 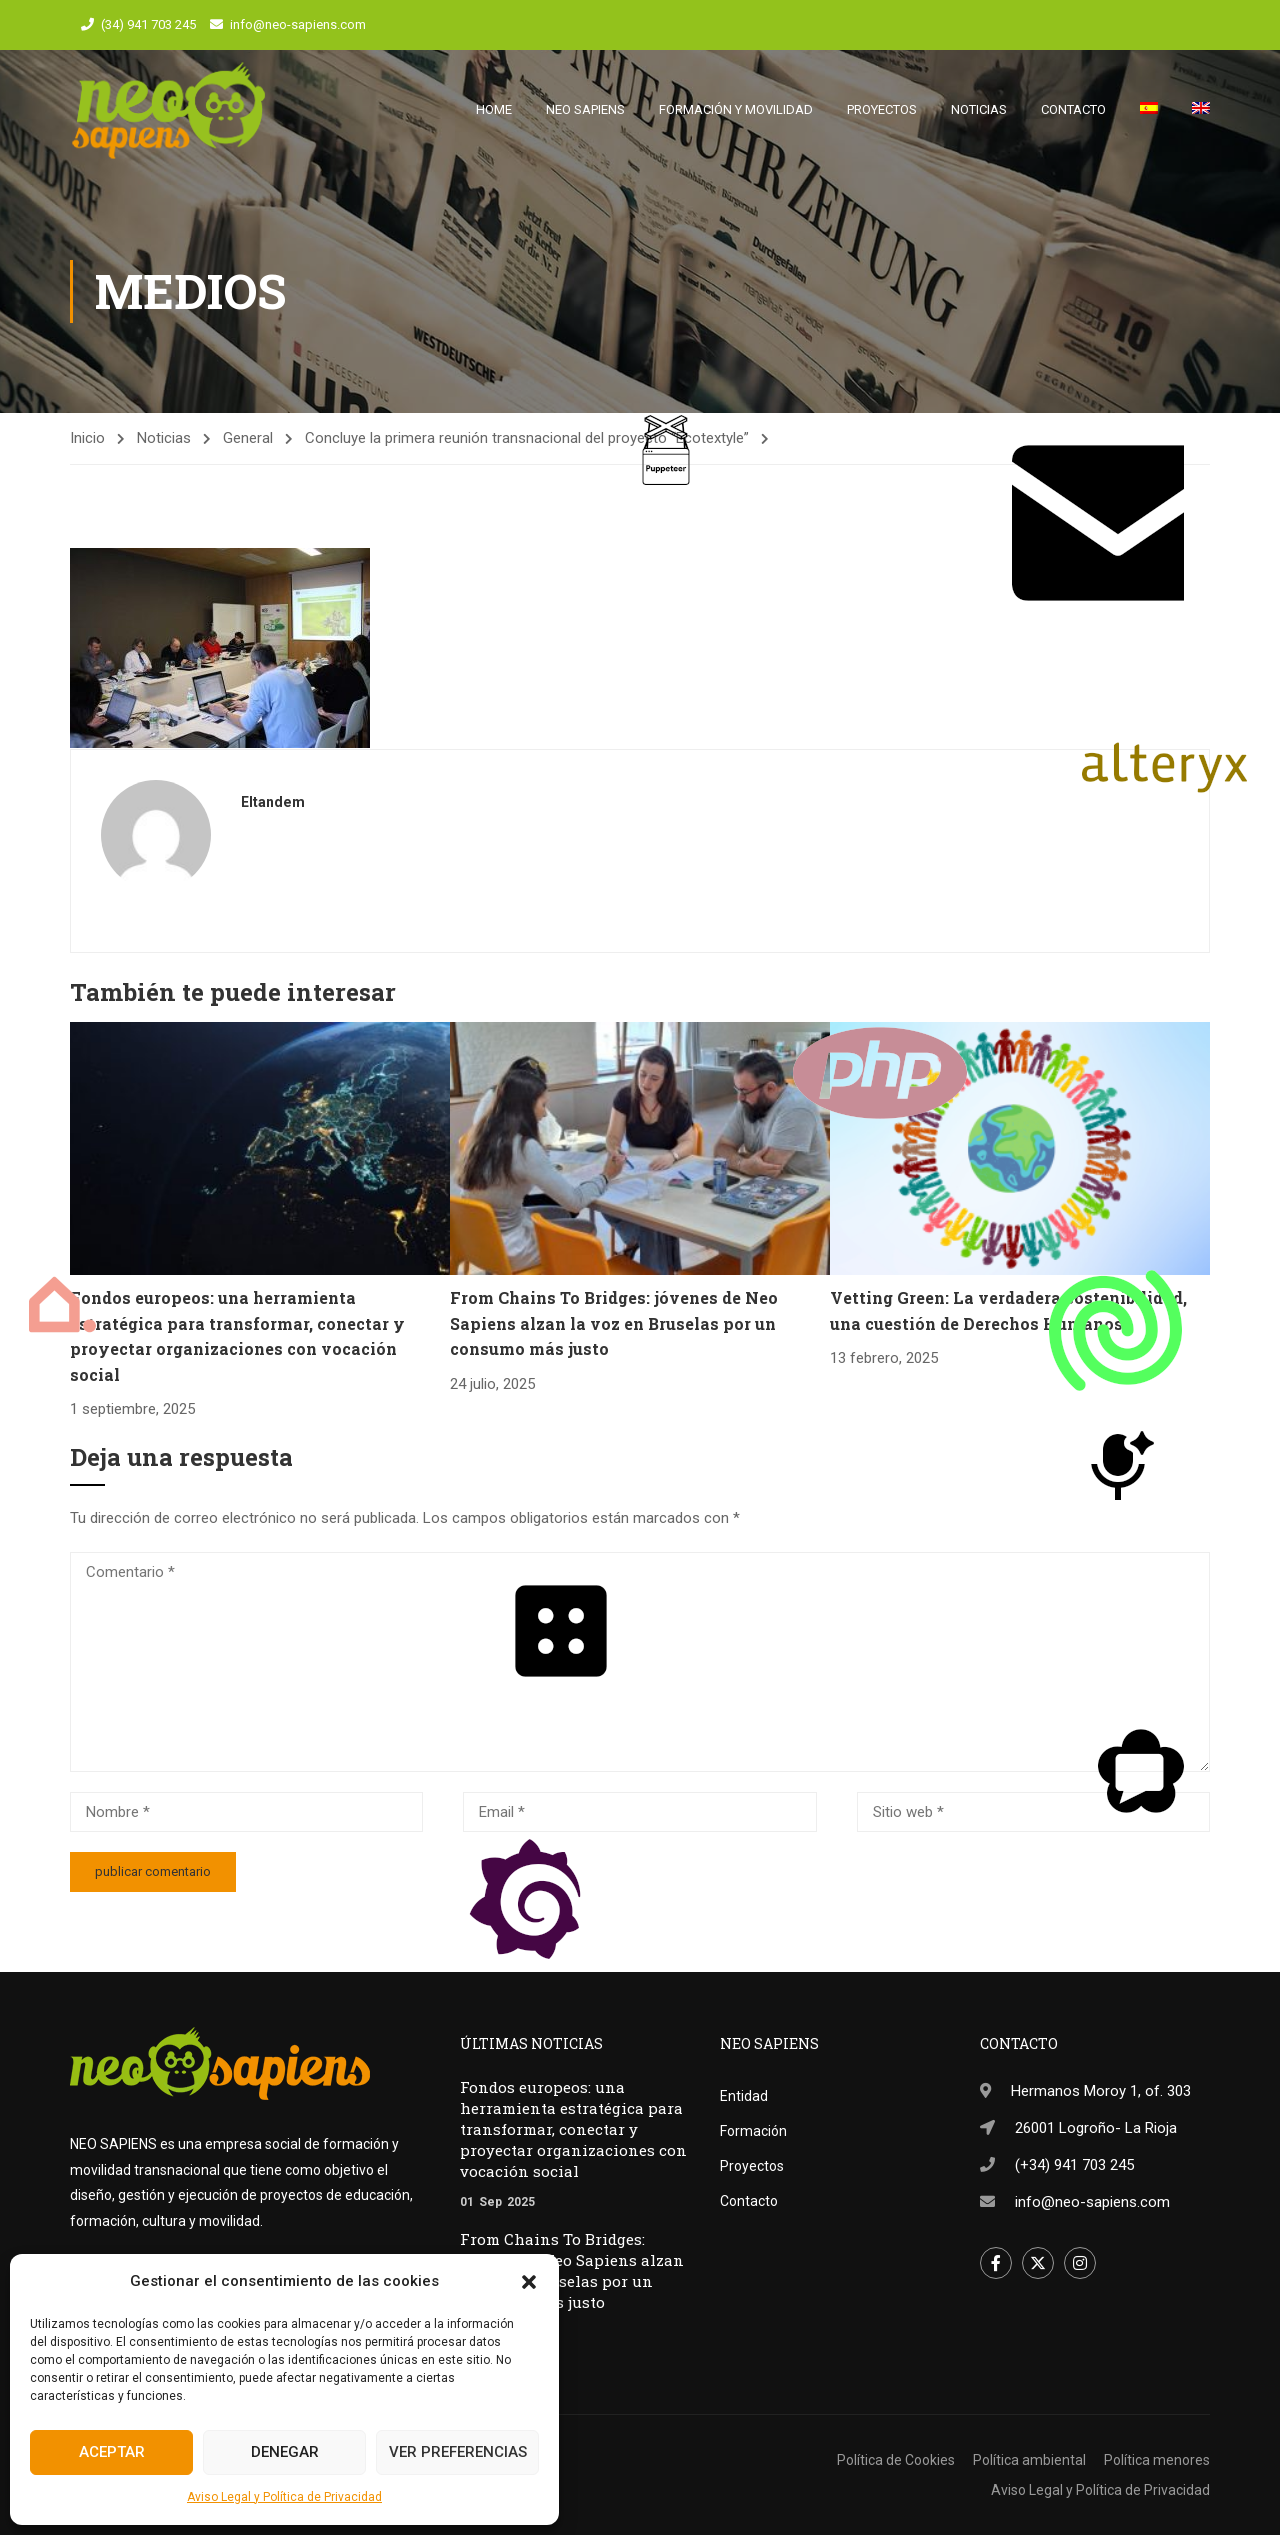 What do you see at coordinates (1141, 1771) in the screenshot?
I see `webrtc logo indicating real-time communication features` at bounding box center [1141, 1771].